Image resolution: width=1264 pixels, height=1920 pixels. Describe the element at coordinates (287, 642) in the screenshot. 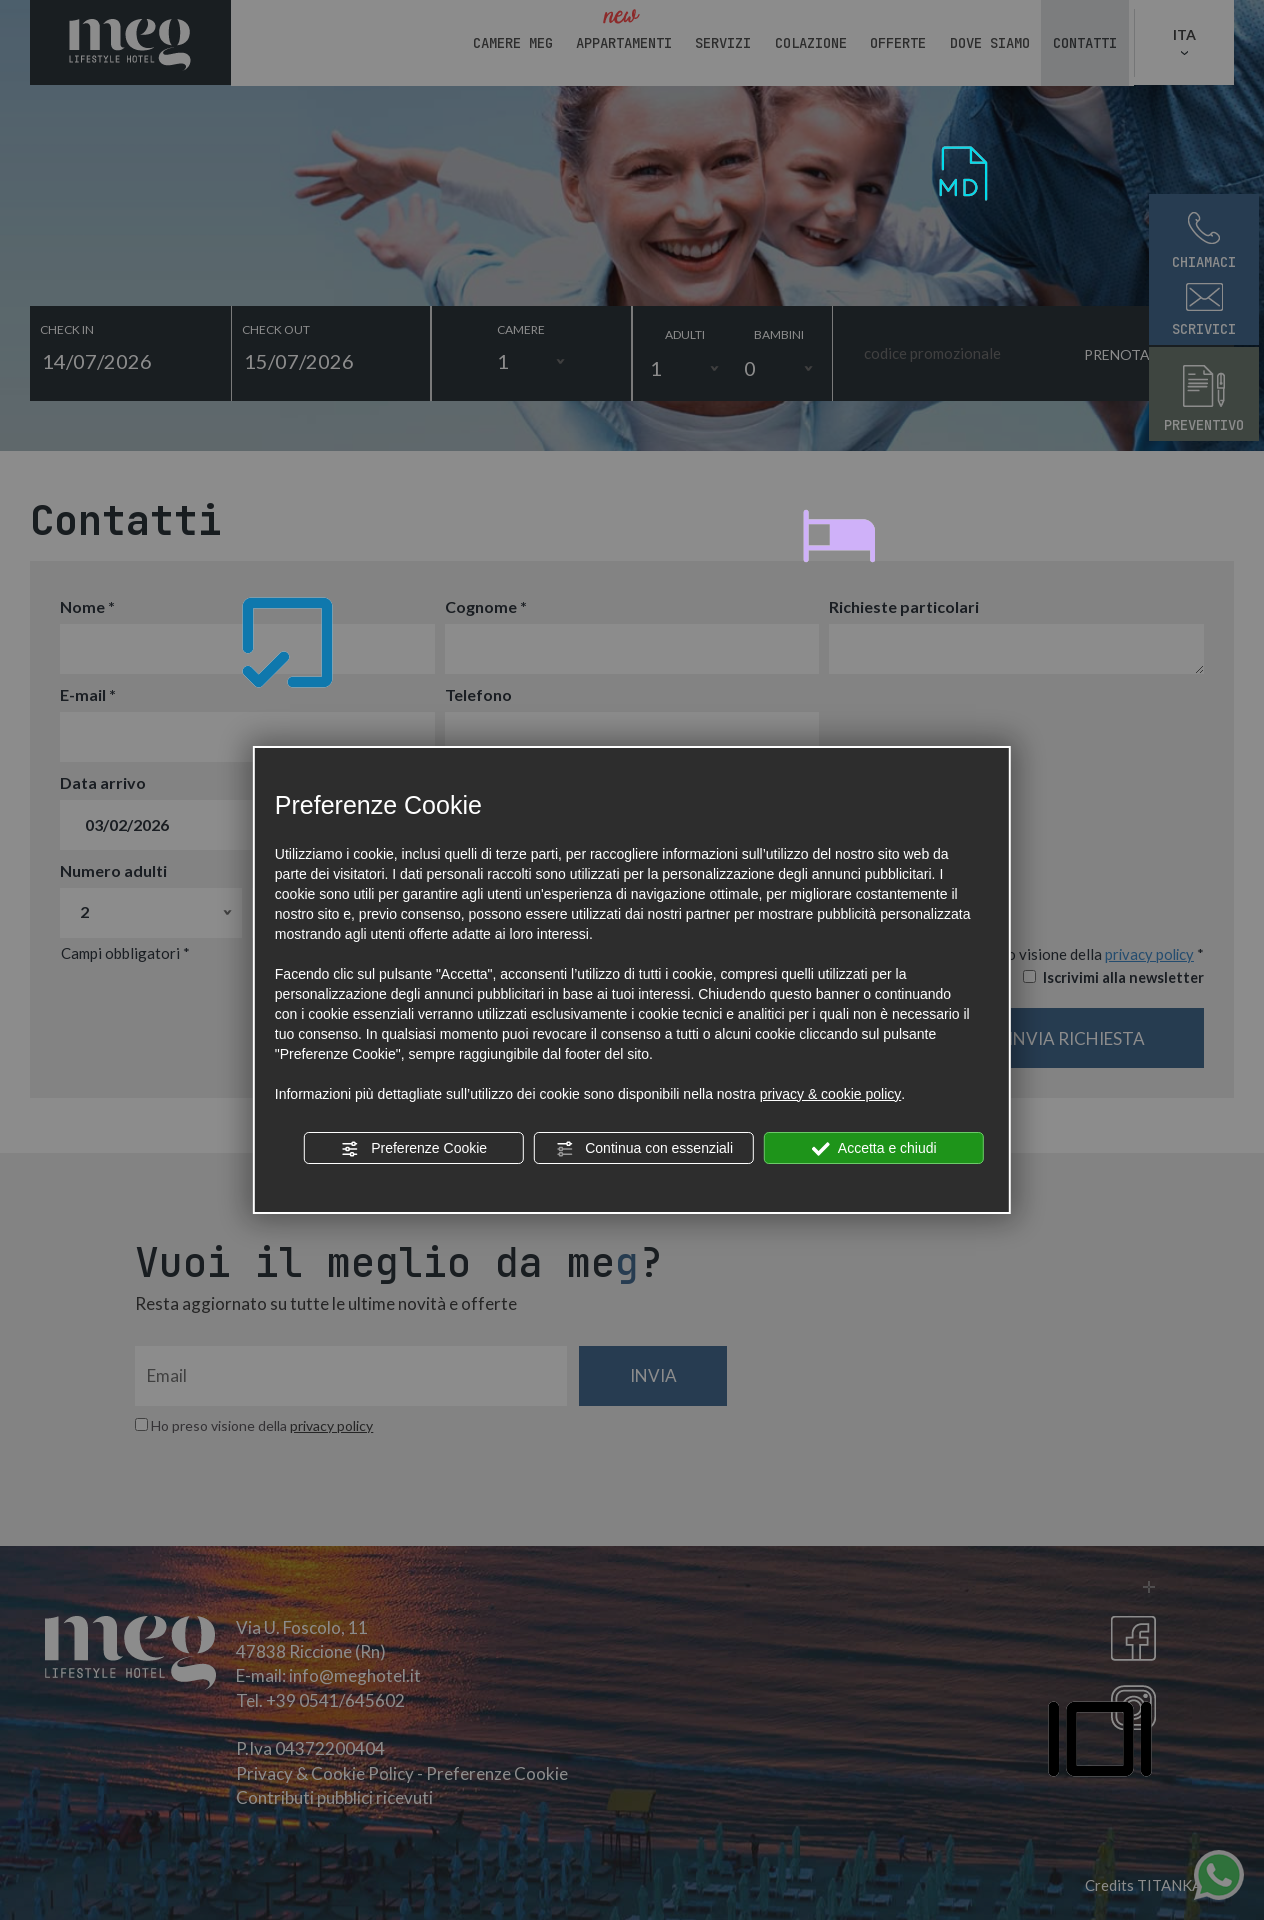

I see `mark task as complete` at that location.